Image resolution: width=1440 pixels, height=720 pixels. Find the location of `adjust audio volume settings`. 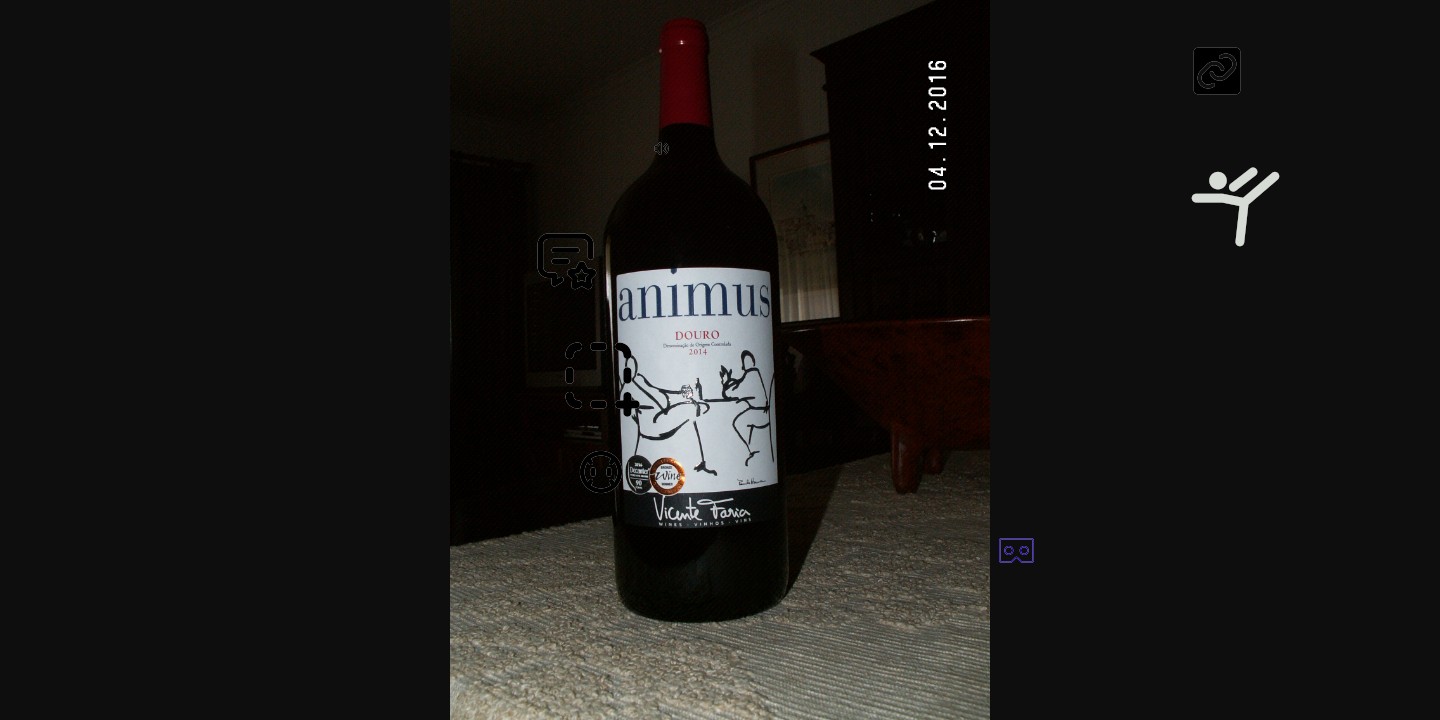

adjust audio volume settings is located at coordinates (661, 148).